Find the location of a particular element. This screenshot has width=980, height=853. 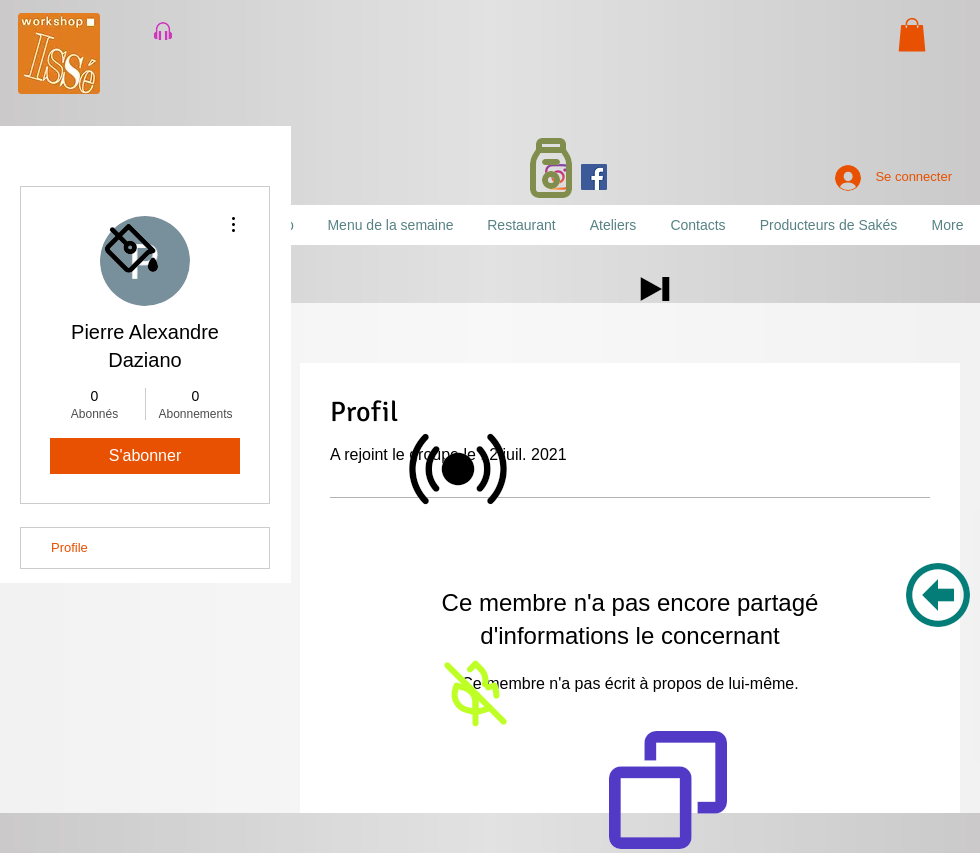

go back to the previous screen is located at coordinates (938, 595).